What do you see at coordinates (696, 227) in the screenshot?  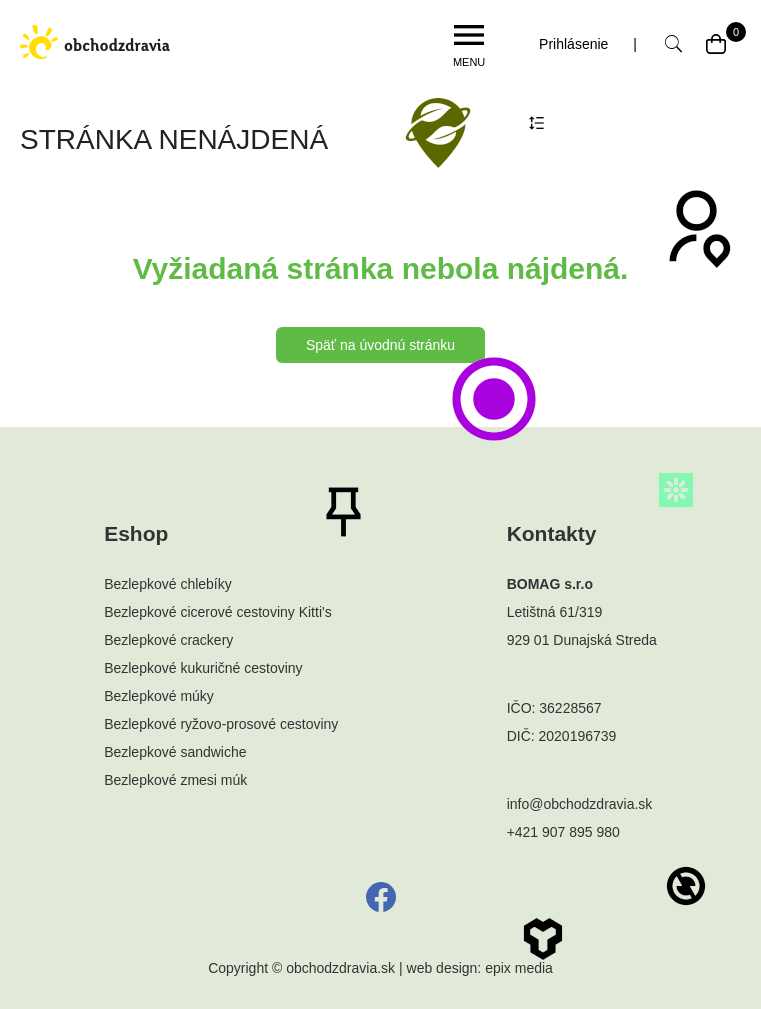 I see `view user's current location` at bounding box center [696, 227].